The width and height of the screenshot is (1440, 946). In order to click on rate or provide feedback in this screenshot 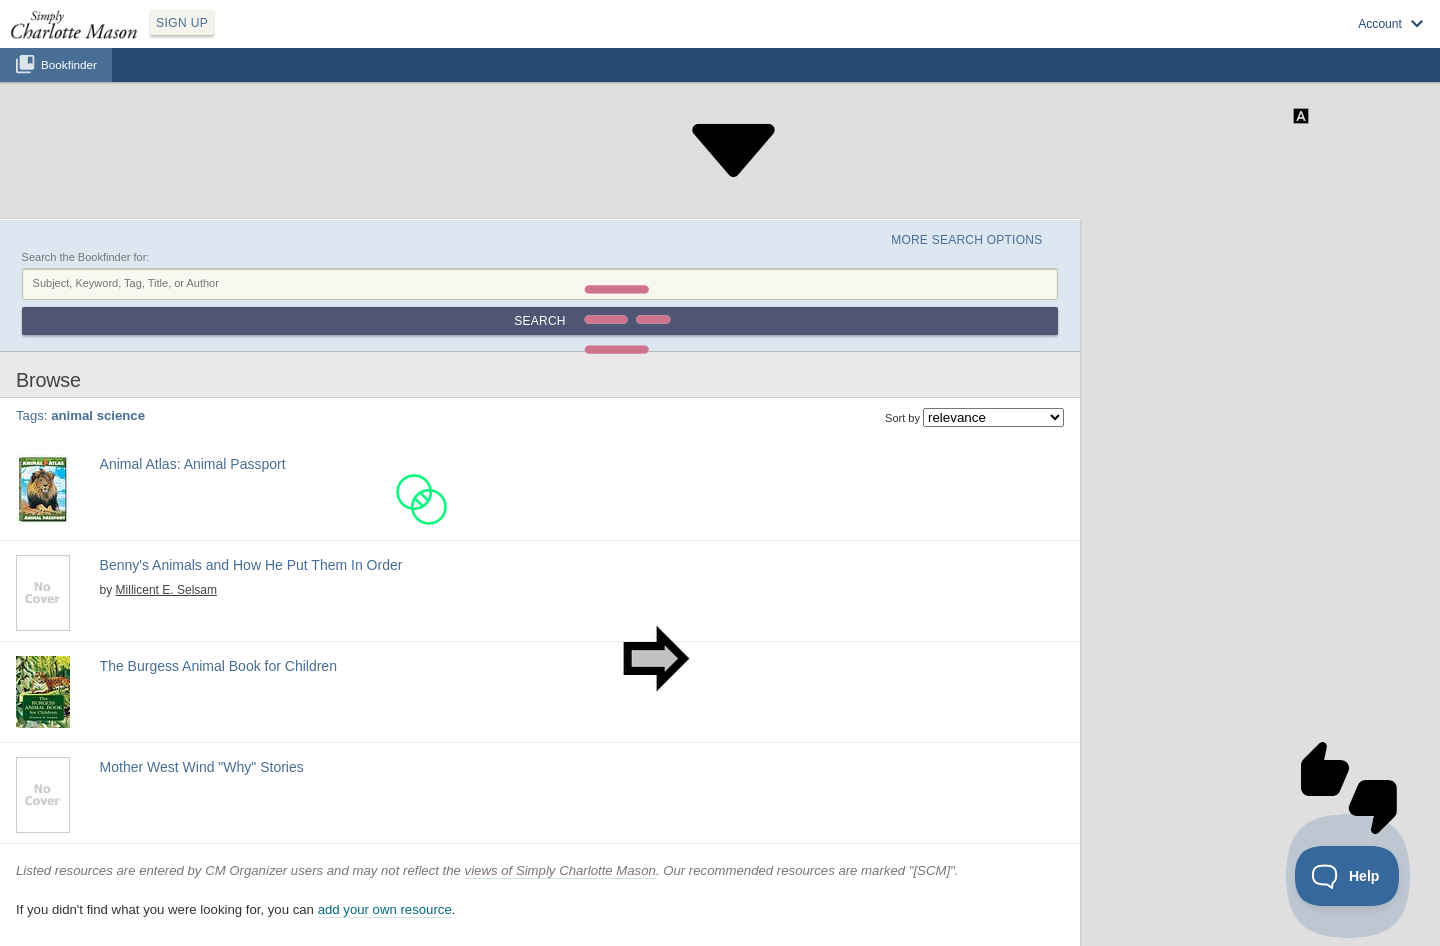, I will do `click(1349, 788)`.